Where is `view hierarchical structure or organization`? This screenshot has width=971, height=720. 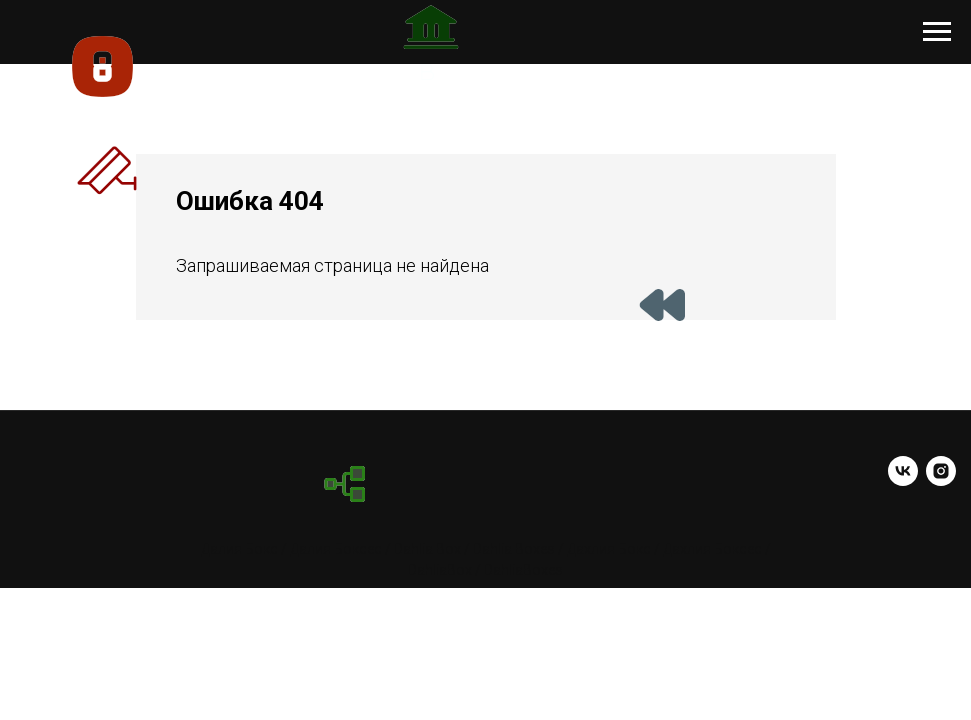
view hierarchical structure or organization is located at coordinates (347, 484).